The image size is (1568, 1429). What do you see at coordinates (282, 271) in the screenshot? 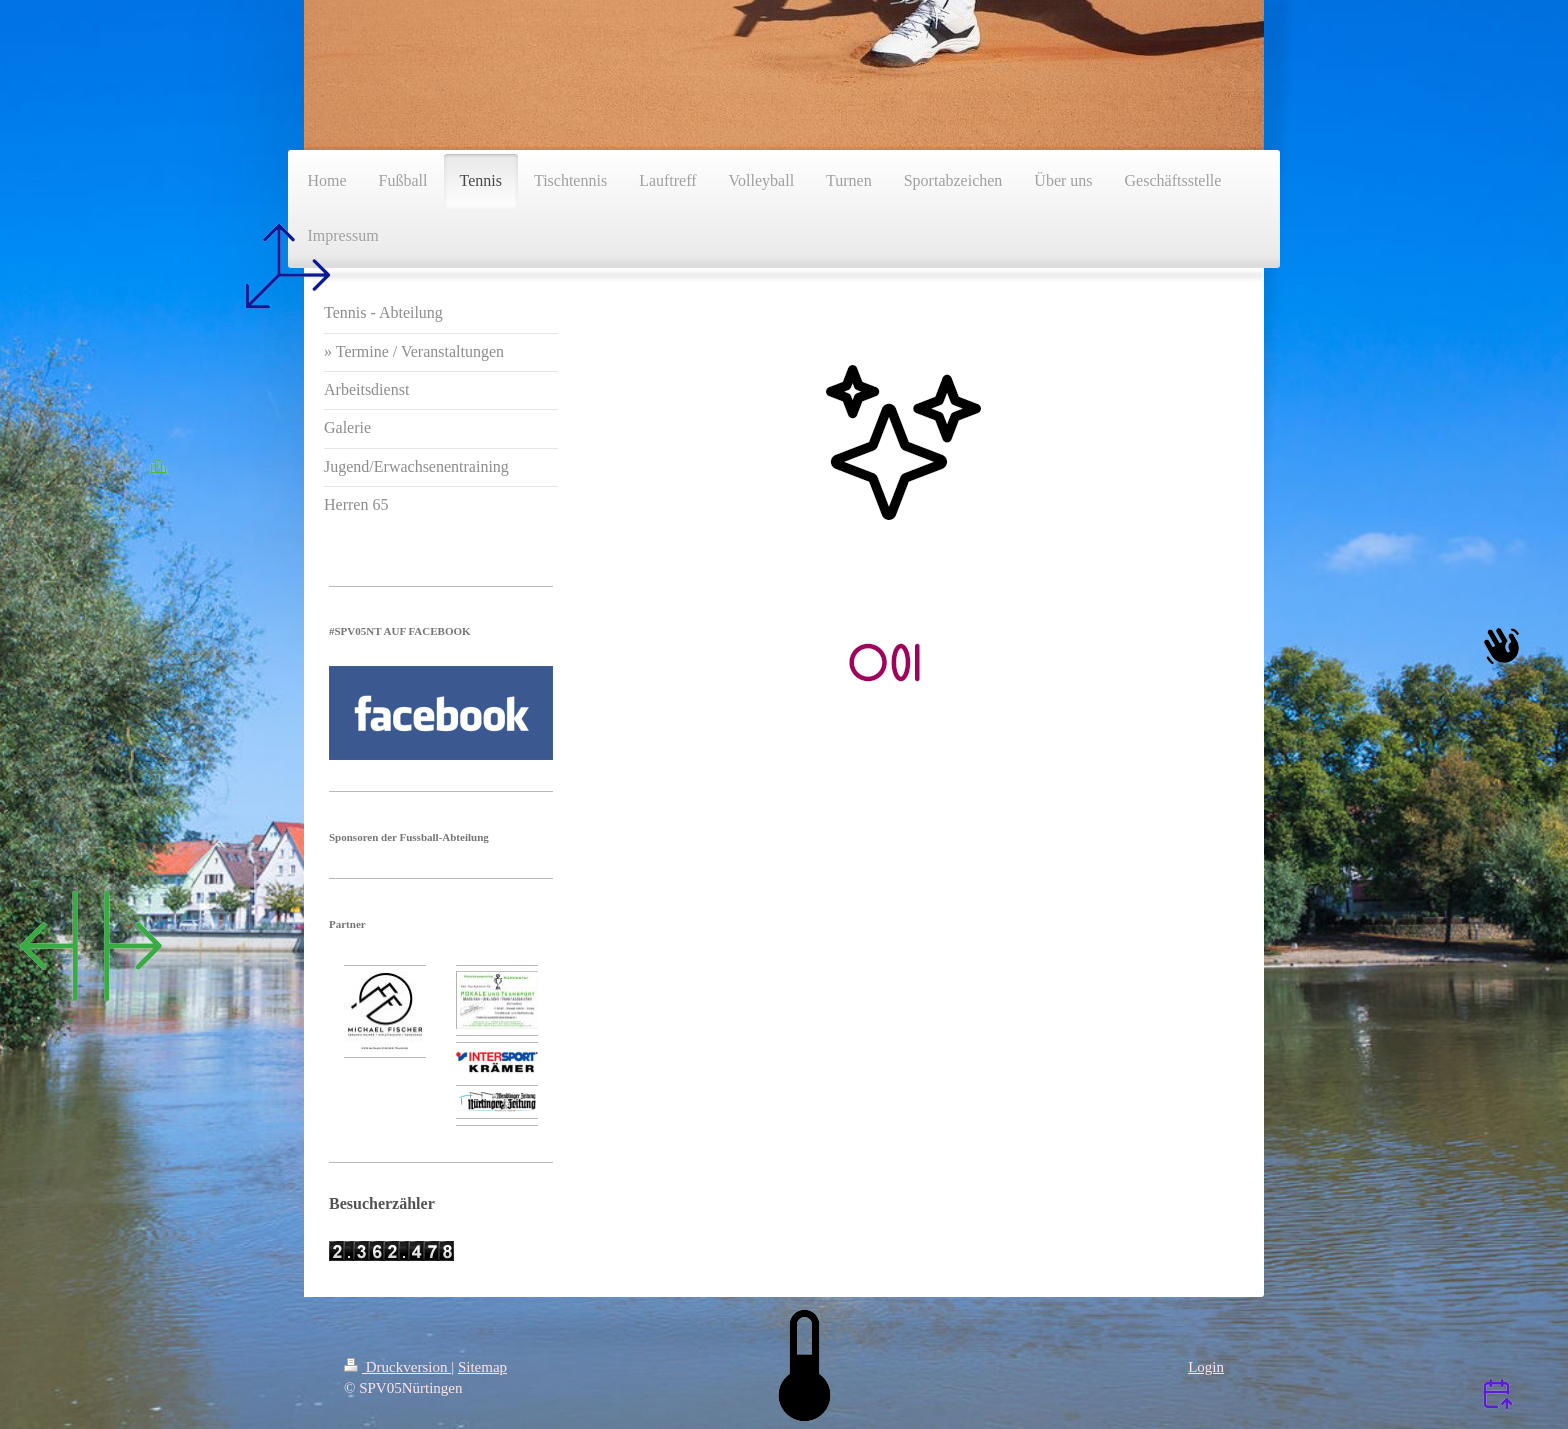
I see `3D vector or axis visualization tool` at bounding box center [282, 271].